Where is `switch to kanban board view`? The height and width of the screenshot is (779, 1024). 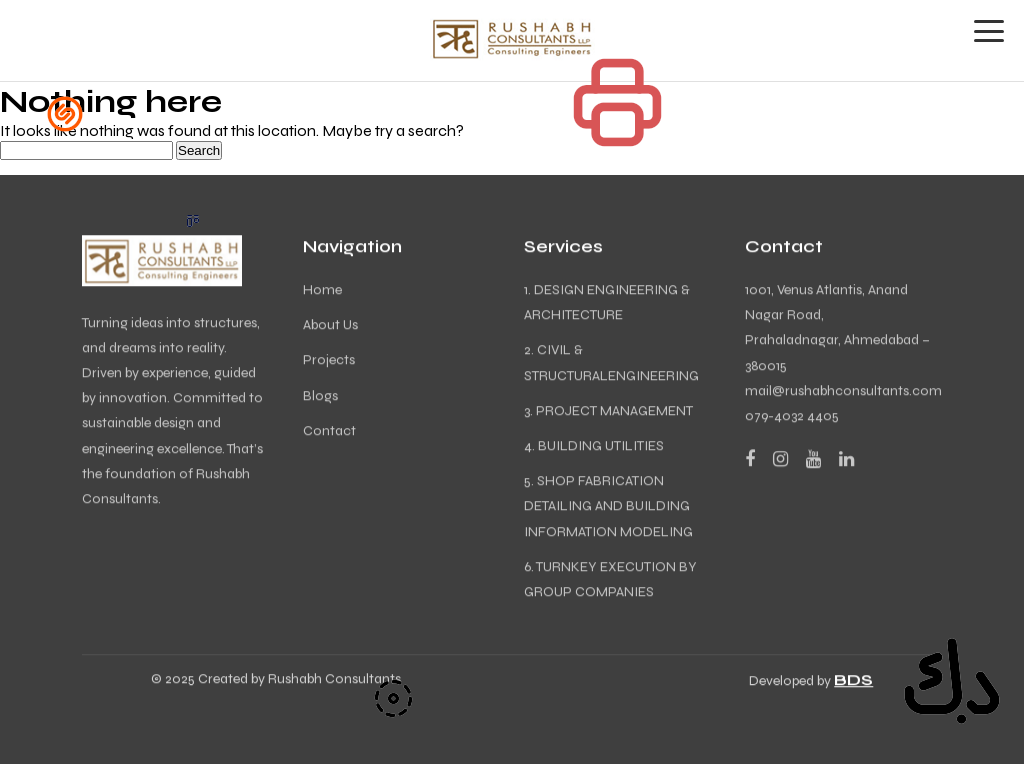 switch to kanban board view is located at coordinates (193, 221).